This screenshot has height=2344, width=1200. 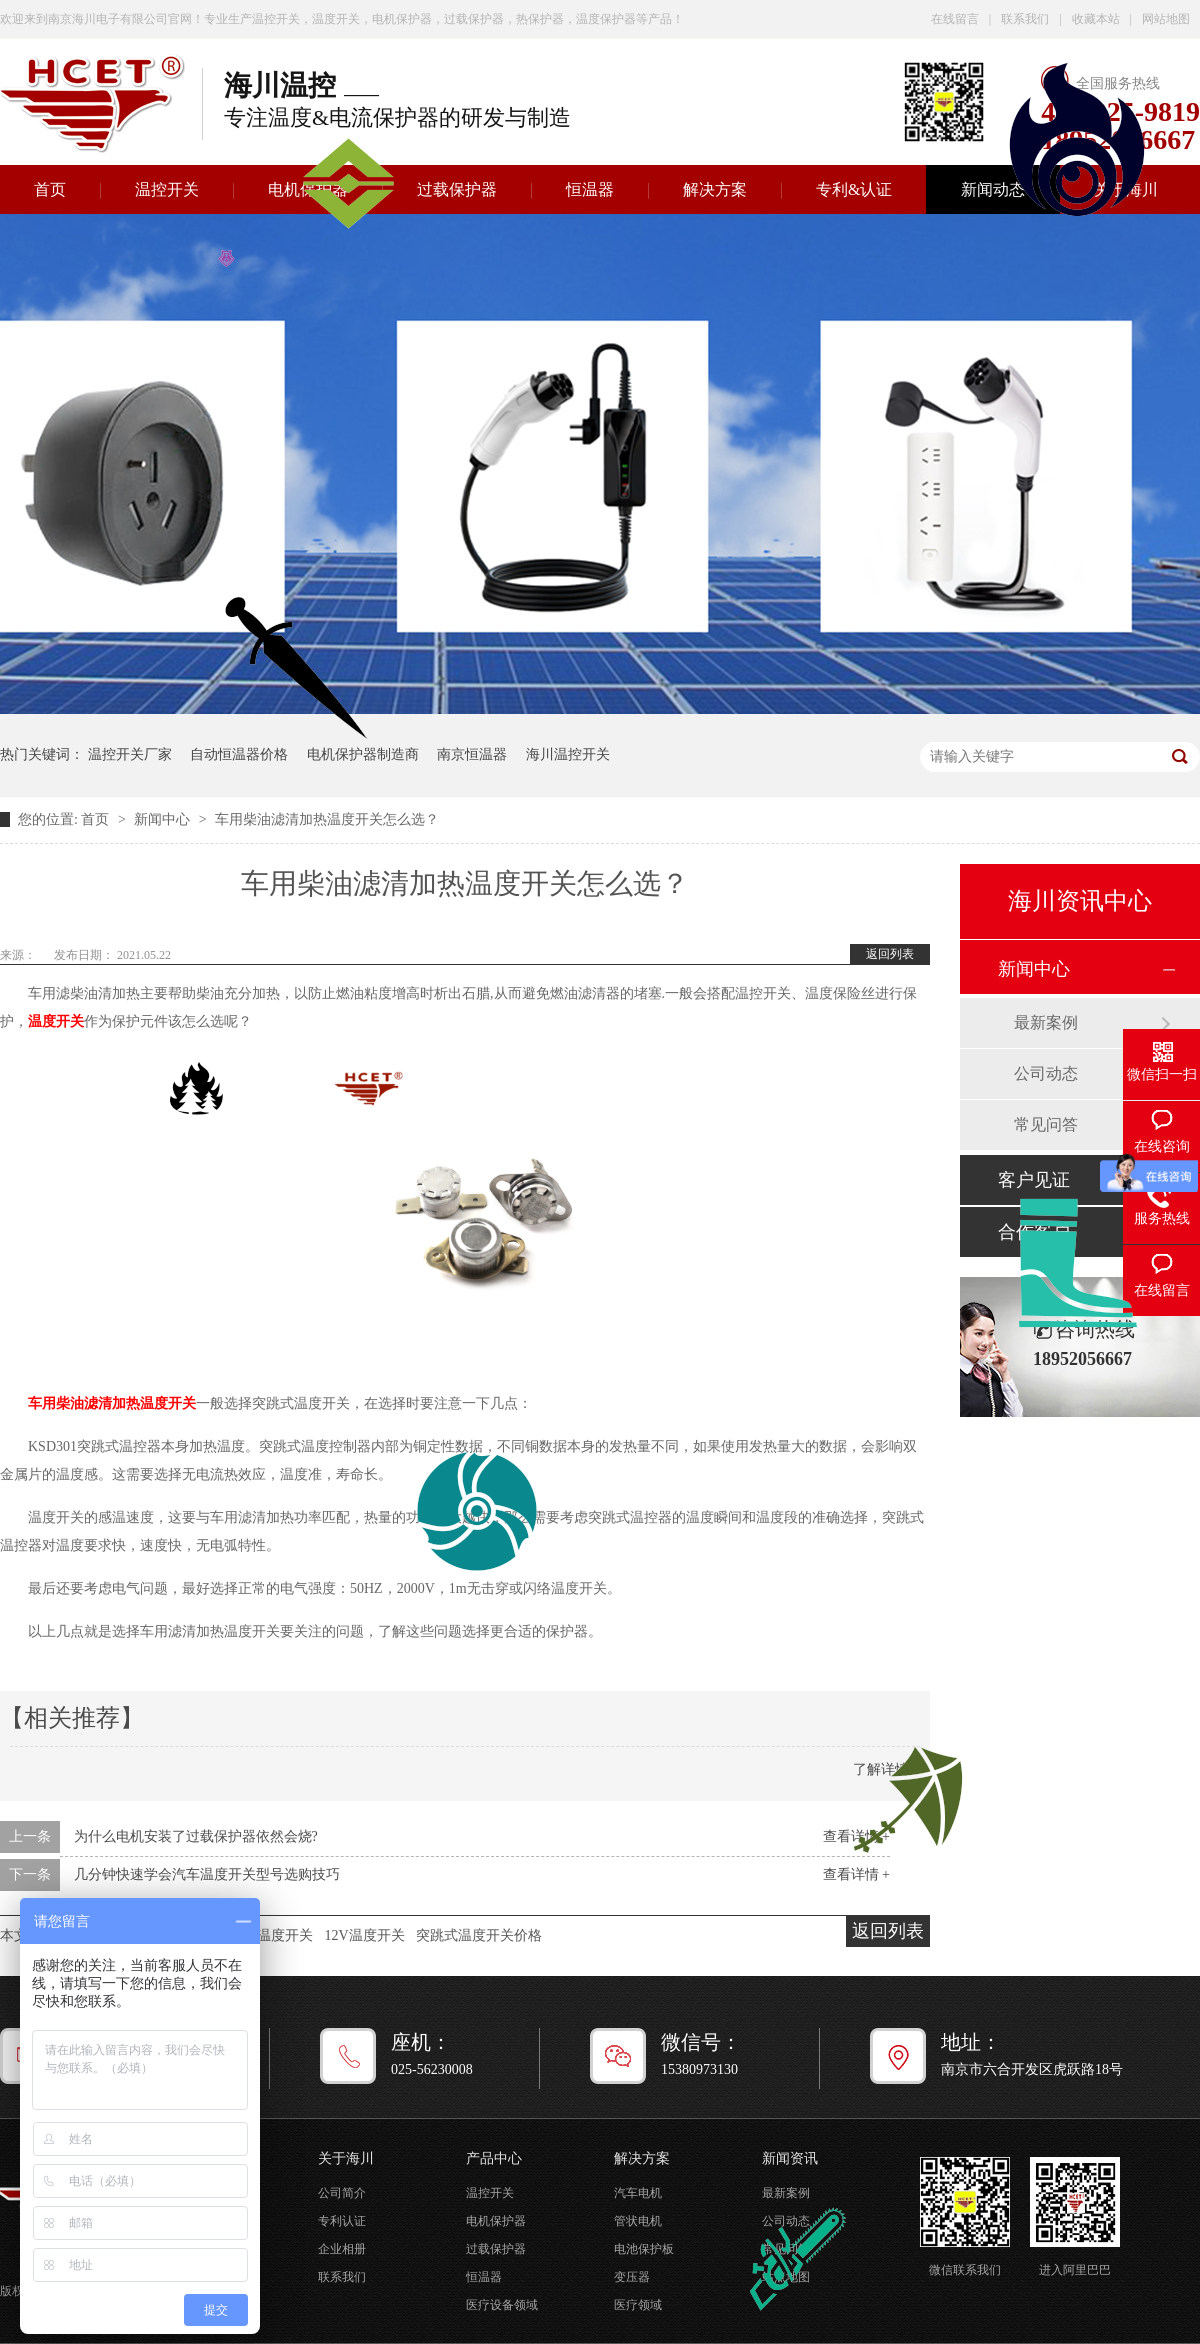 What do you see at coordinates (296, 668) in the screenshot?
I see `select a dagger or stabbing weapon in a game` at bounding box center [296, 668].